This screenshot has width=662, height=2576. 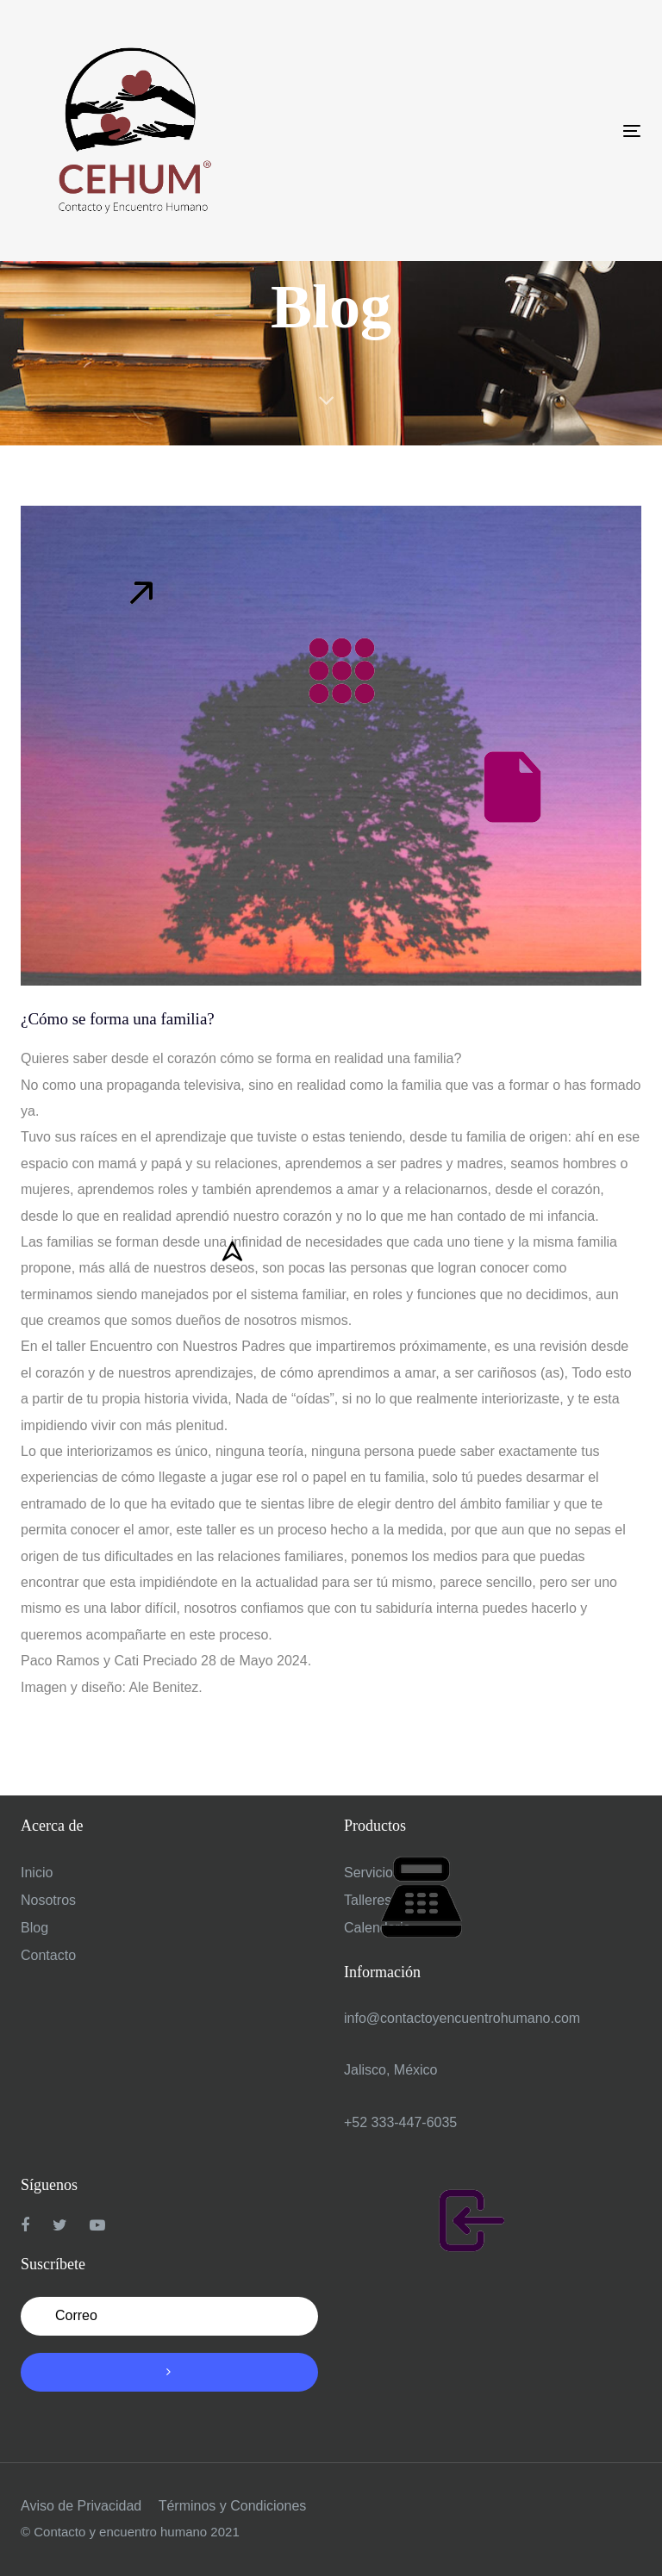 What do you see at coordinates (232, 1252) in the screenshot?
I see `access navigation or directions` at bounding box center [232, 1252].